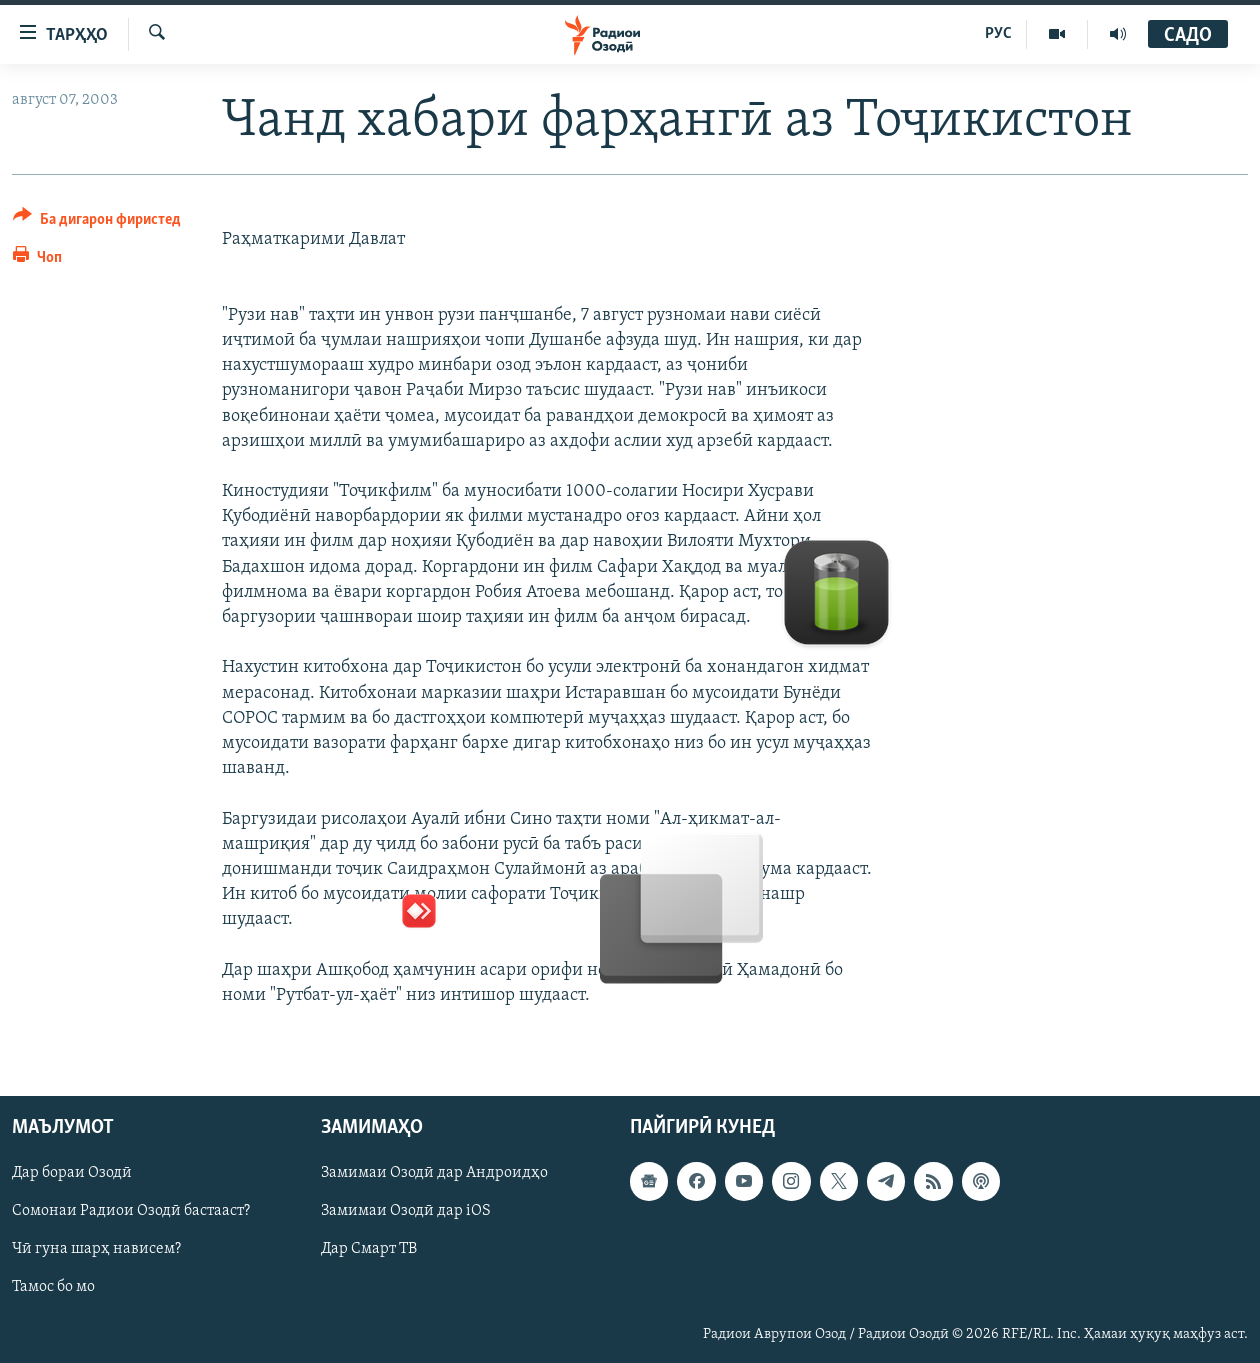  I want to click on open anydesk remote desktop application, so click(419, 911).